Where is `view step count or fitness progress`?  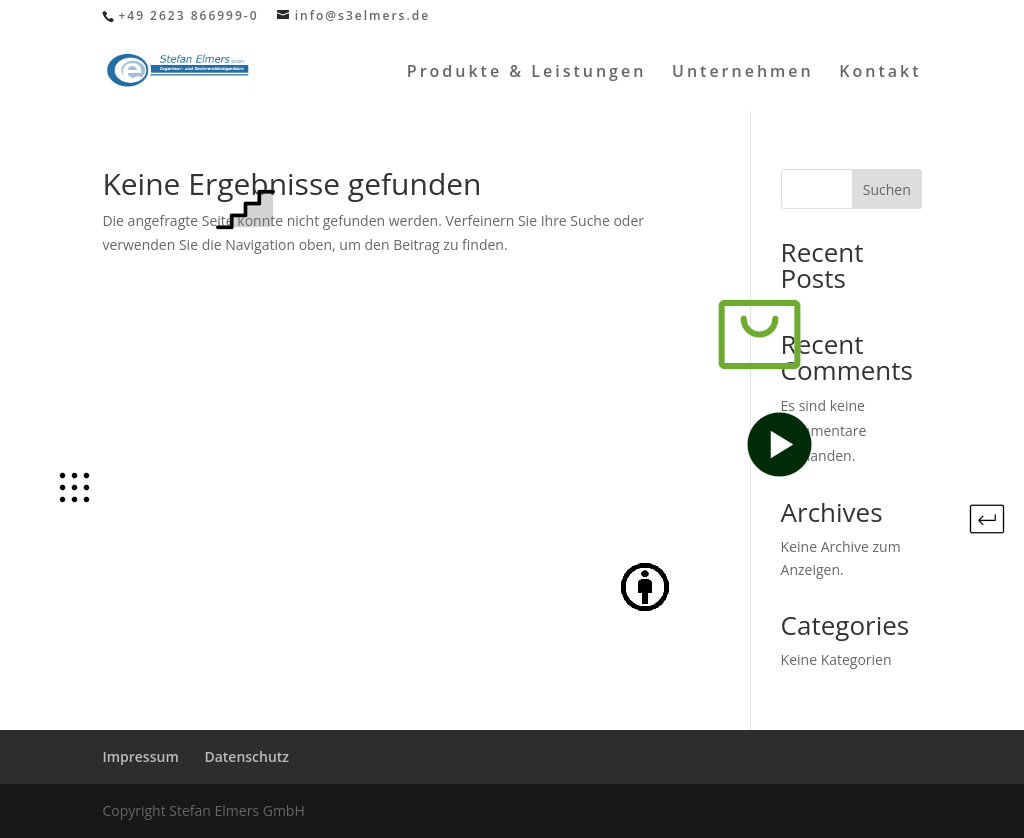 view step count or fitness progress is located at coordinates (245, 209).